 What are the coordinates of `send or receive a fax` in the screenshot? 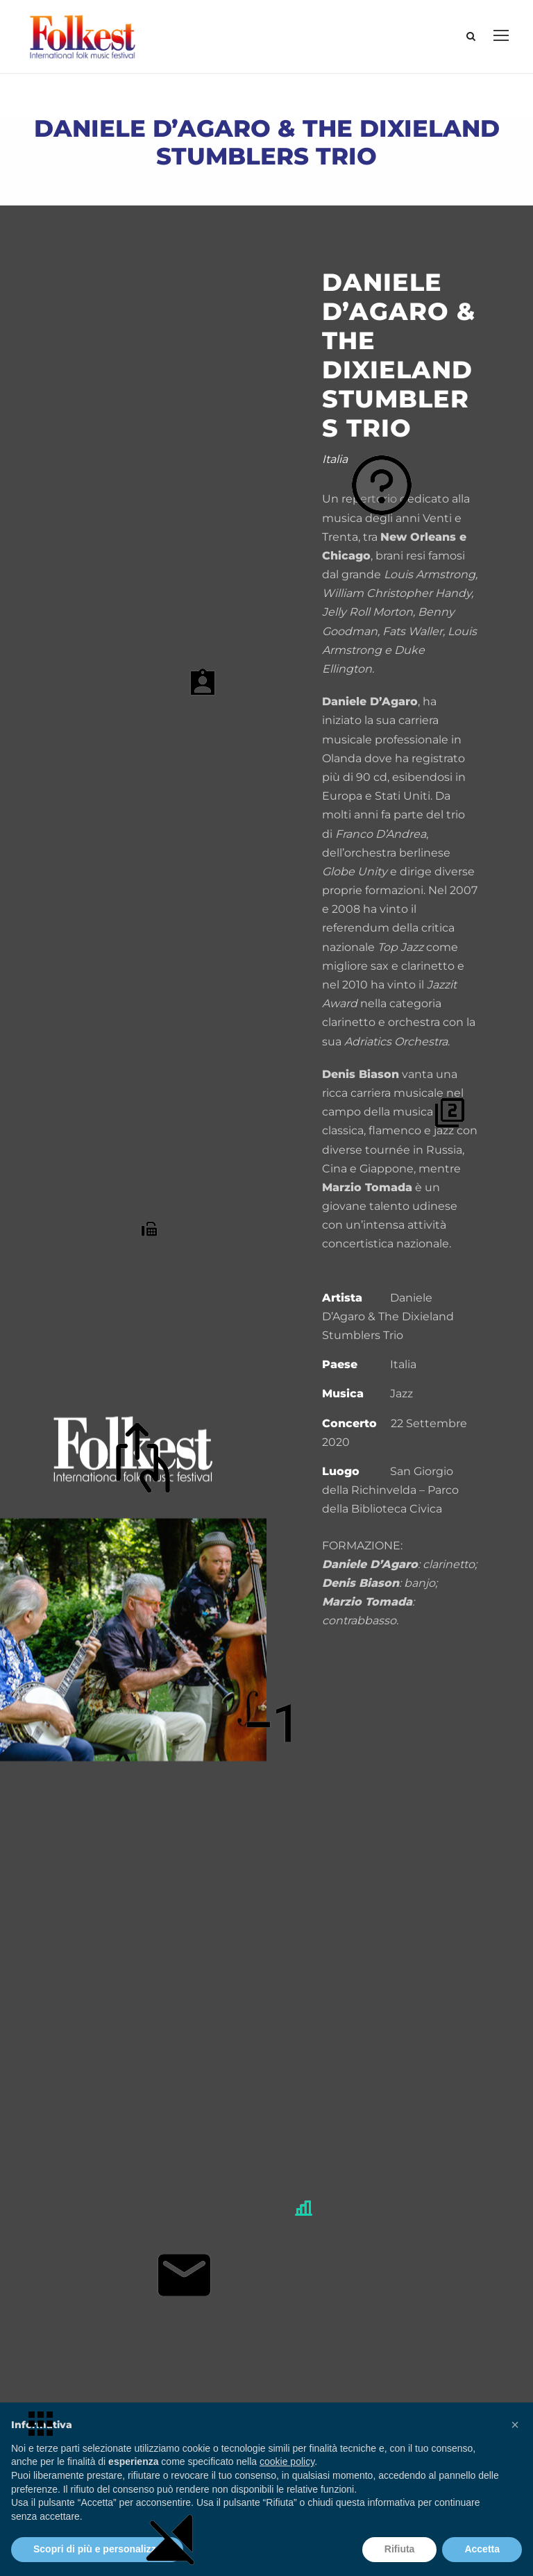 It's located at (149, 1229).